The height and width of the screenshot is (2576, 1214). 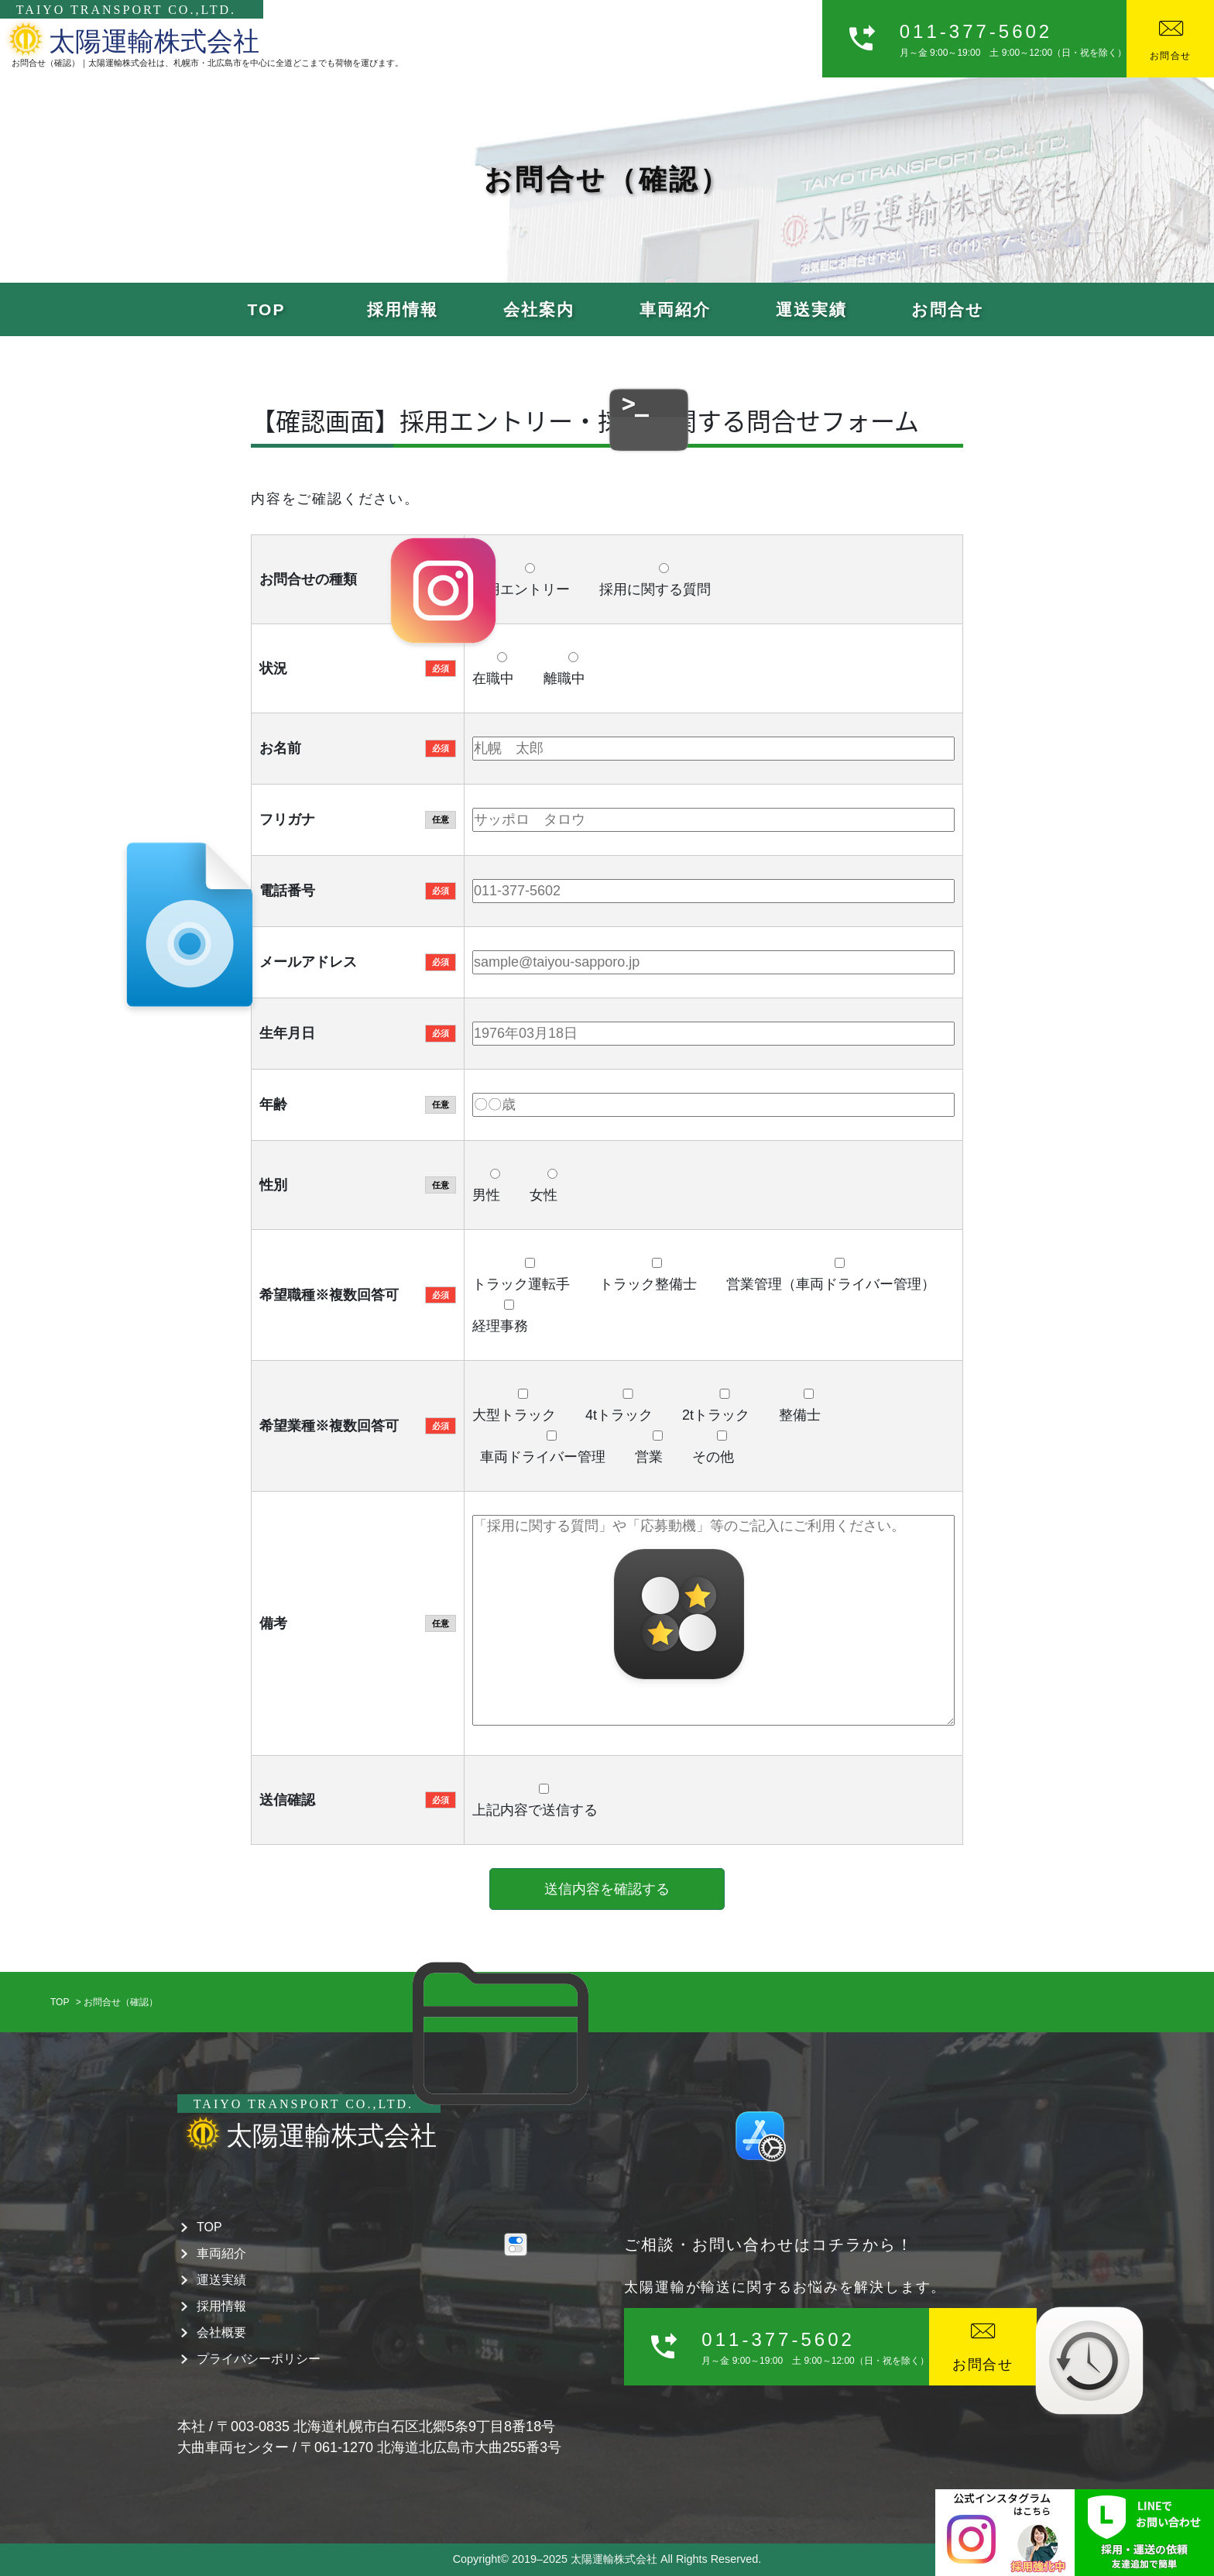 I want to click on open software properties or developer settings, so click(x=760, y=2135).